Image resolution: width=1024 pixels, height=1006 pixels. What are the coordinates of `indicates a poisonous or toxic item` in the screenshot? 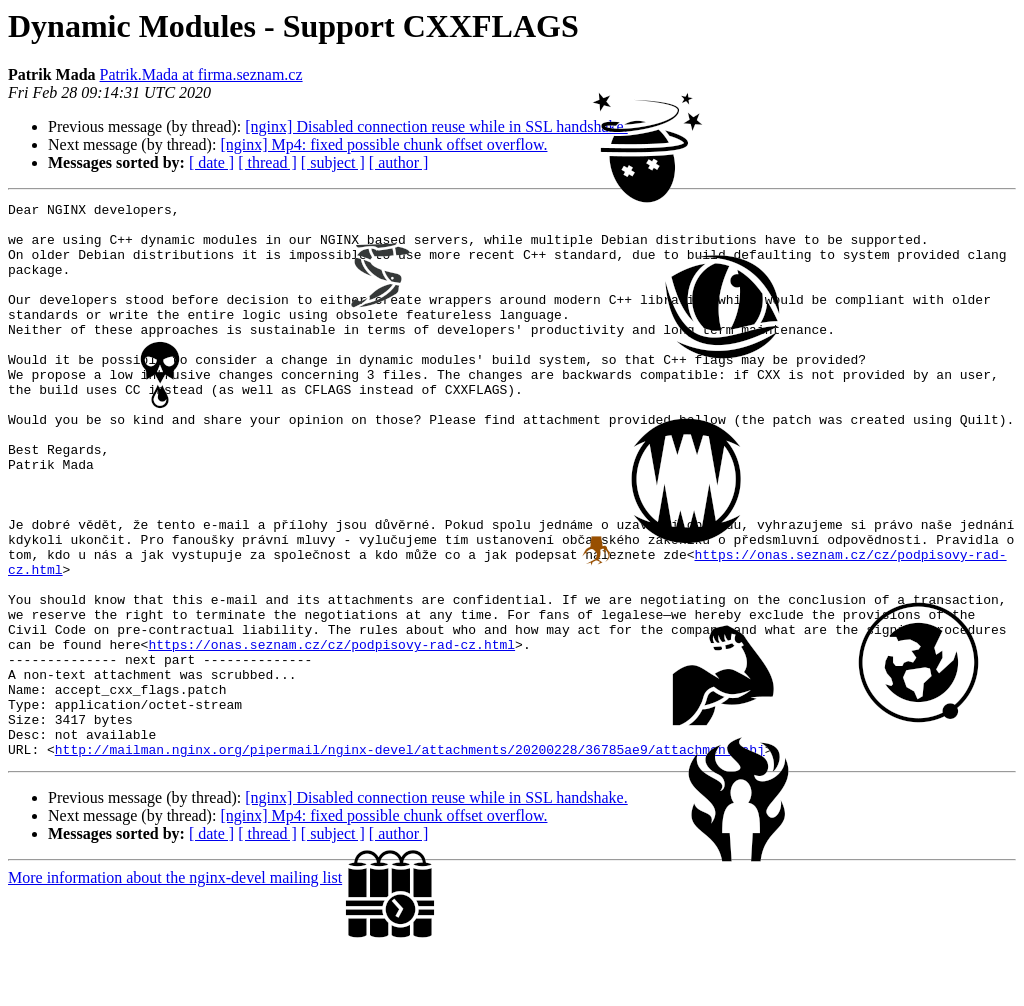 It's located at (160, 375).